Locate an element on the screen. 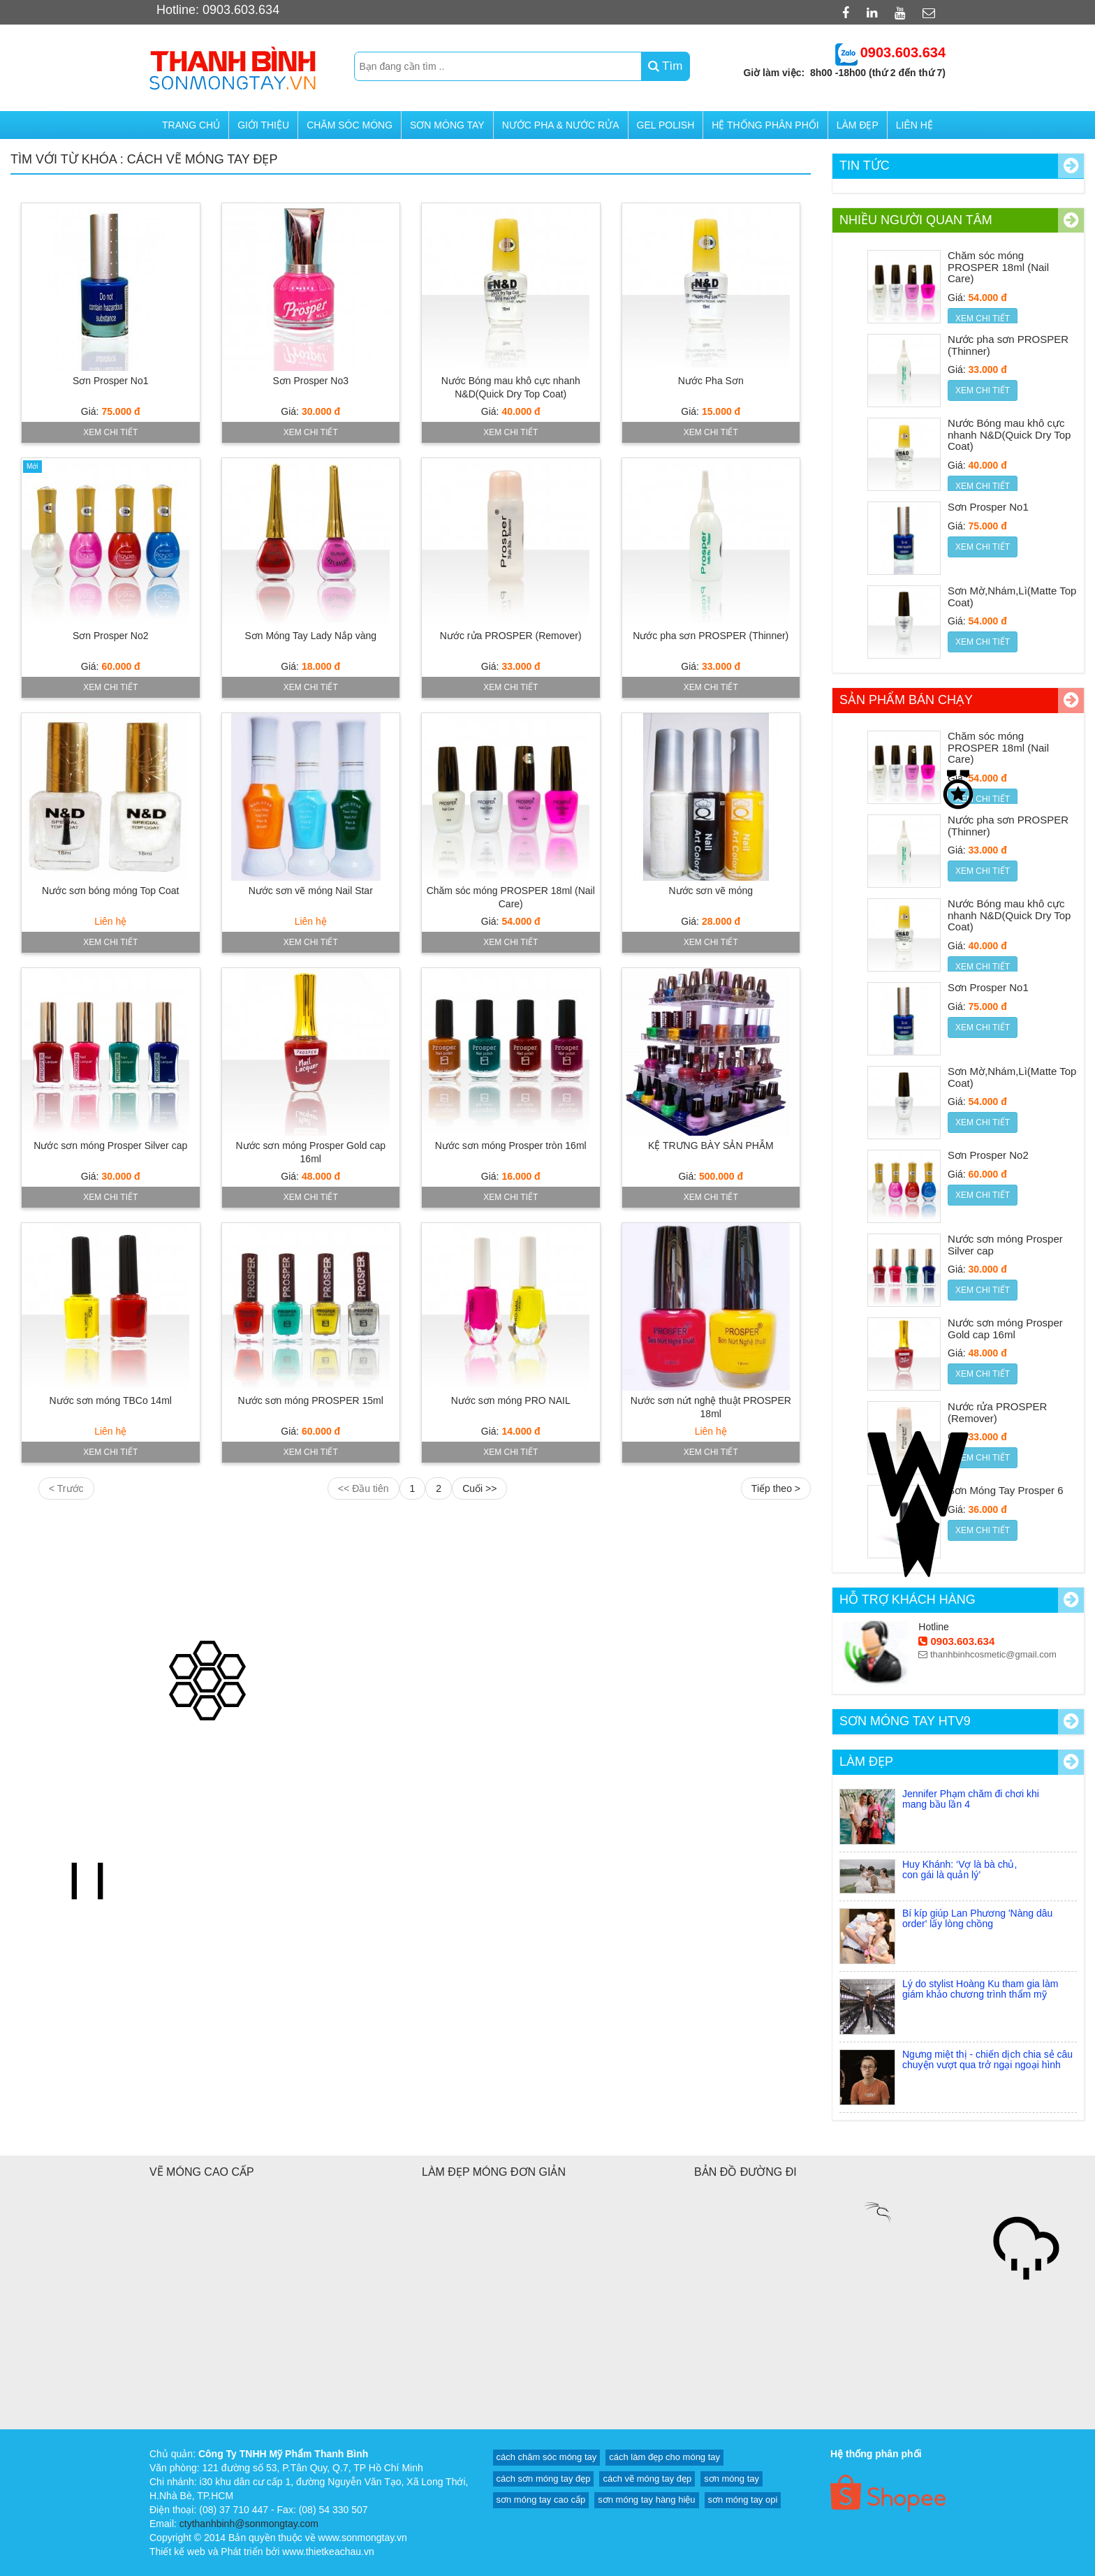 This screenshot has width=1095, height=2576. pause media playback is located at coordinates (87, 1881).